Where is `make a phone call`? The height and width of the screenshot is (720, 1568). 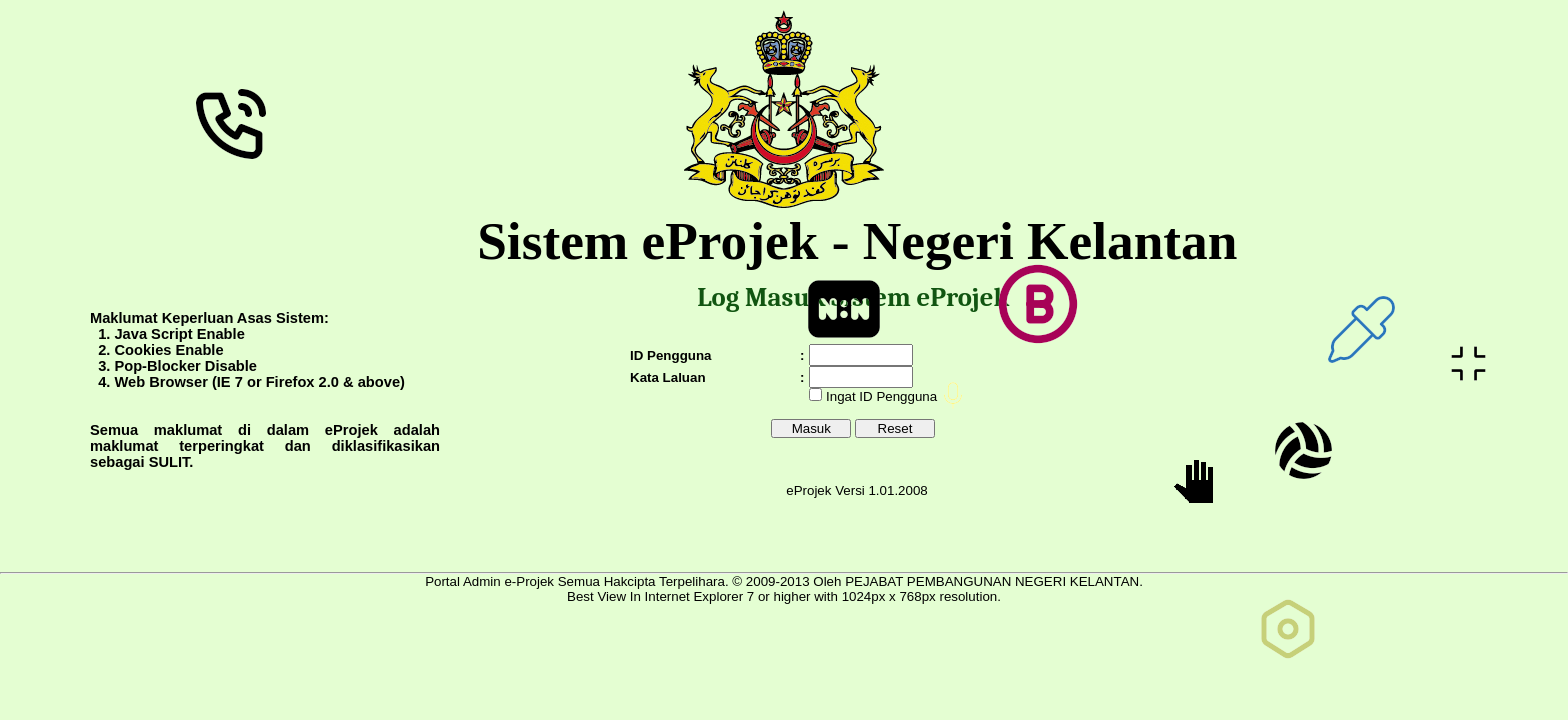 make a phone call is located at coordinates (231, 124).